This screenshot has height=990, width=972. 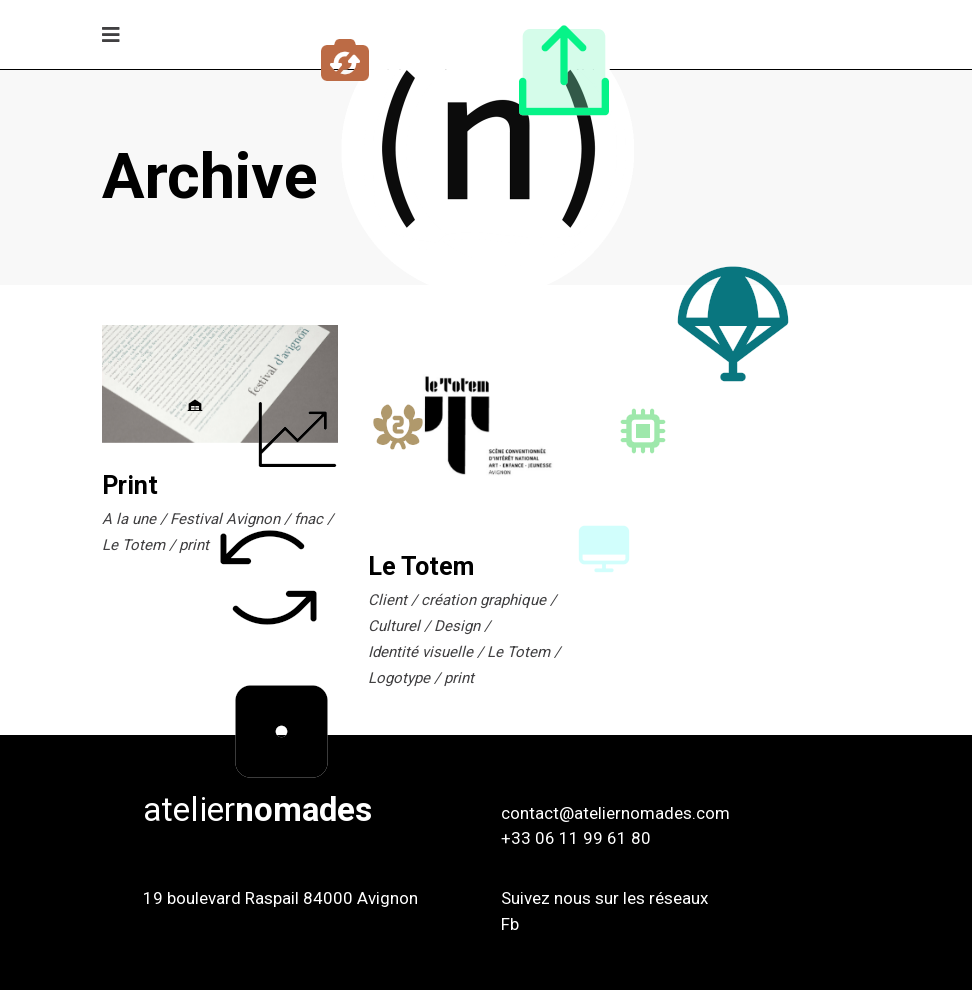 I want to click on indicates a roll result of one, so click(x=281, y=731).